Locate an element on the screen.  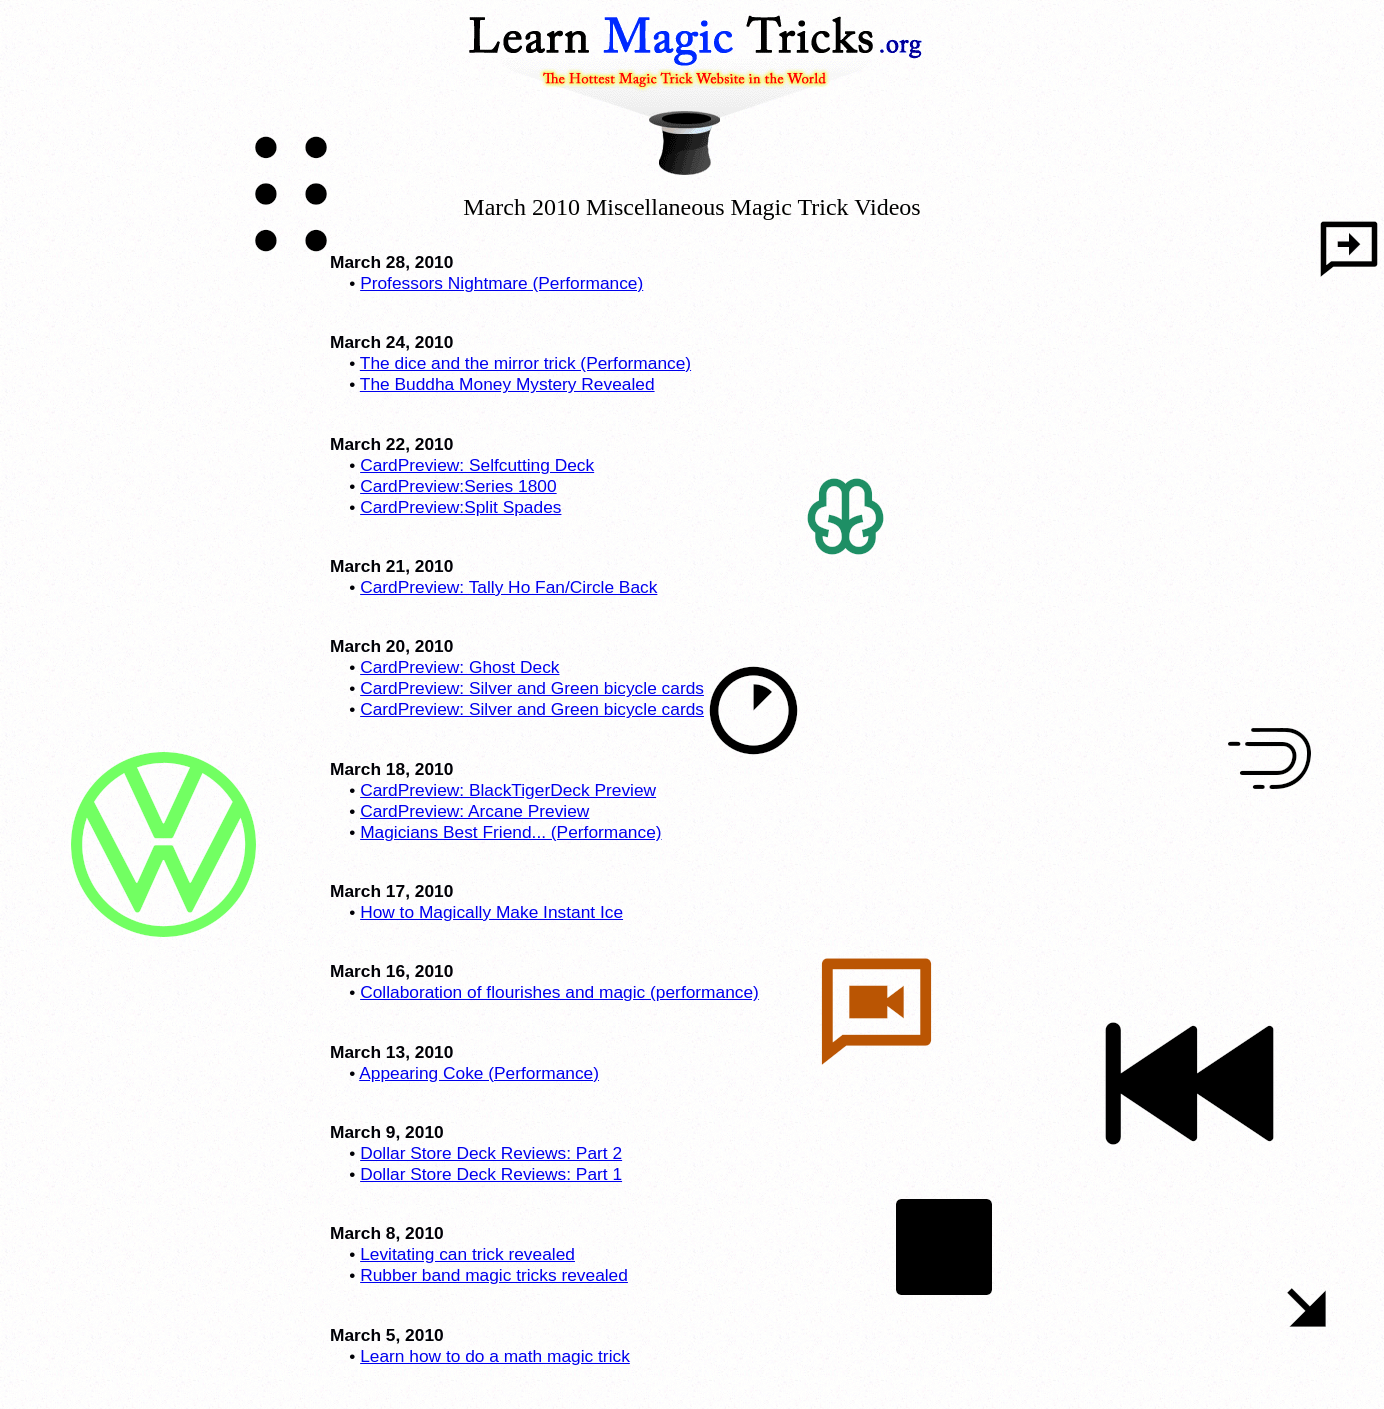
apache druid logo is located at coordinates (1269, 758).